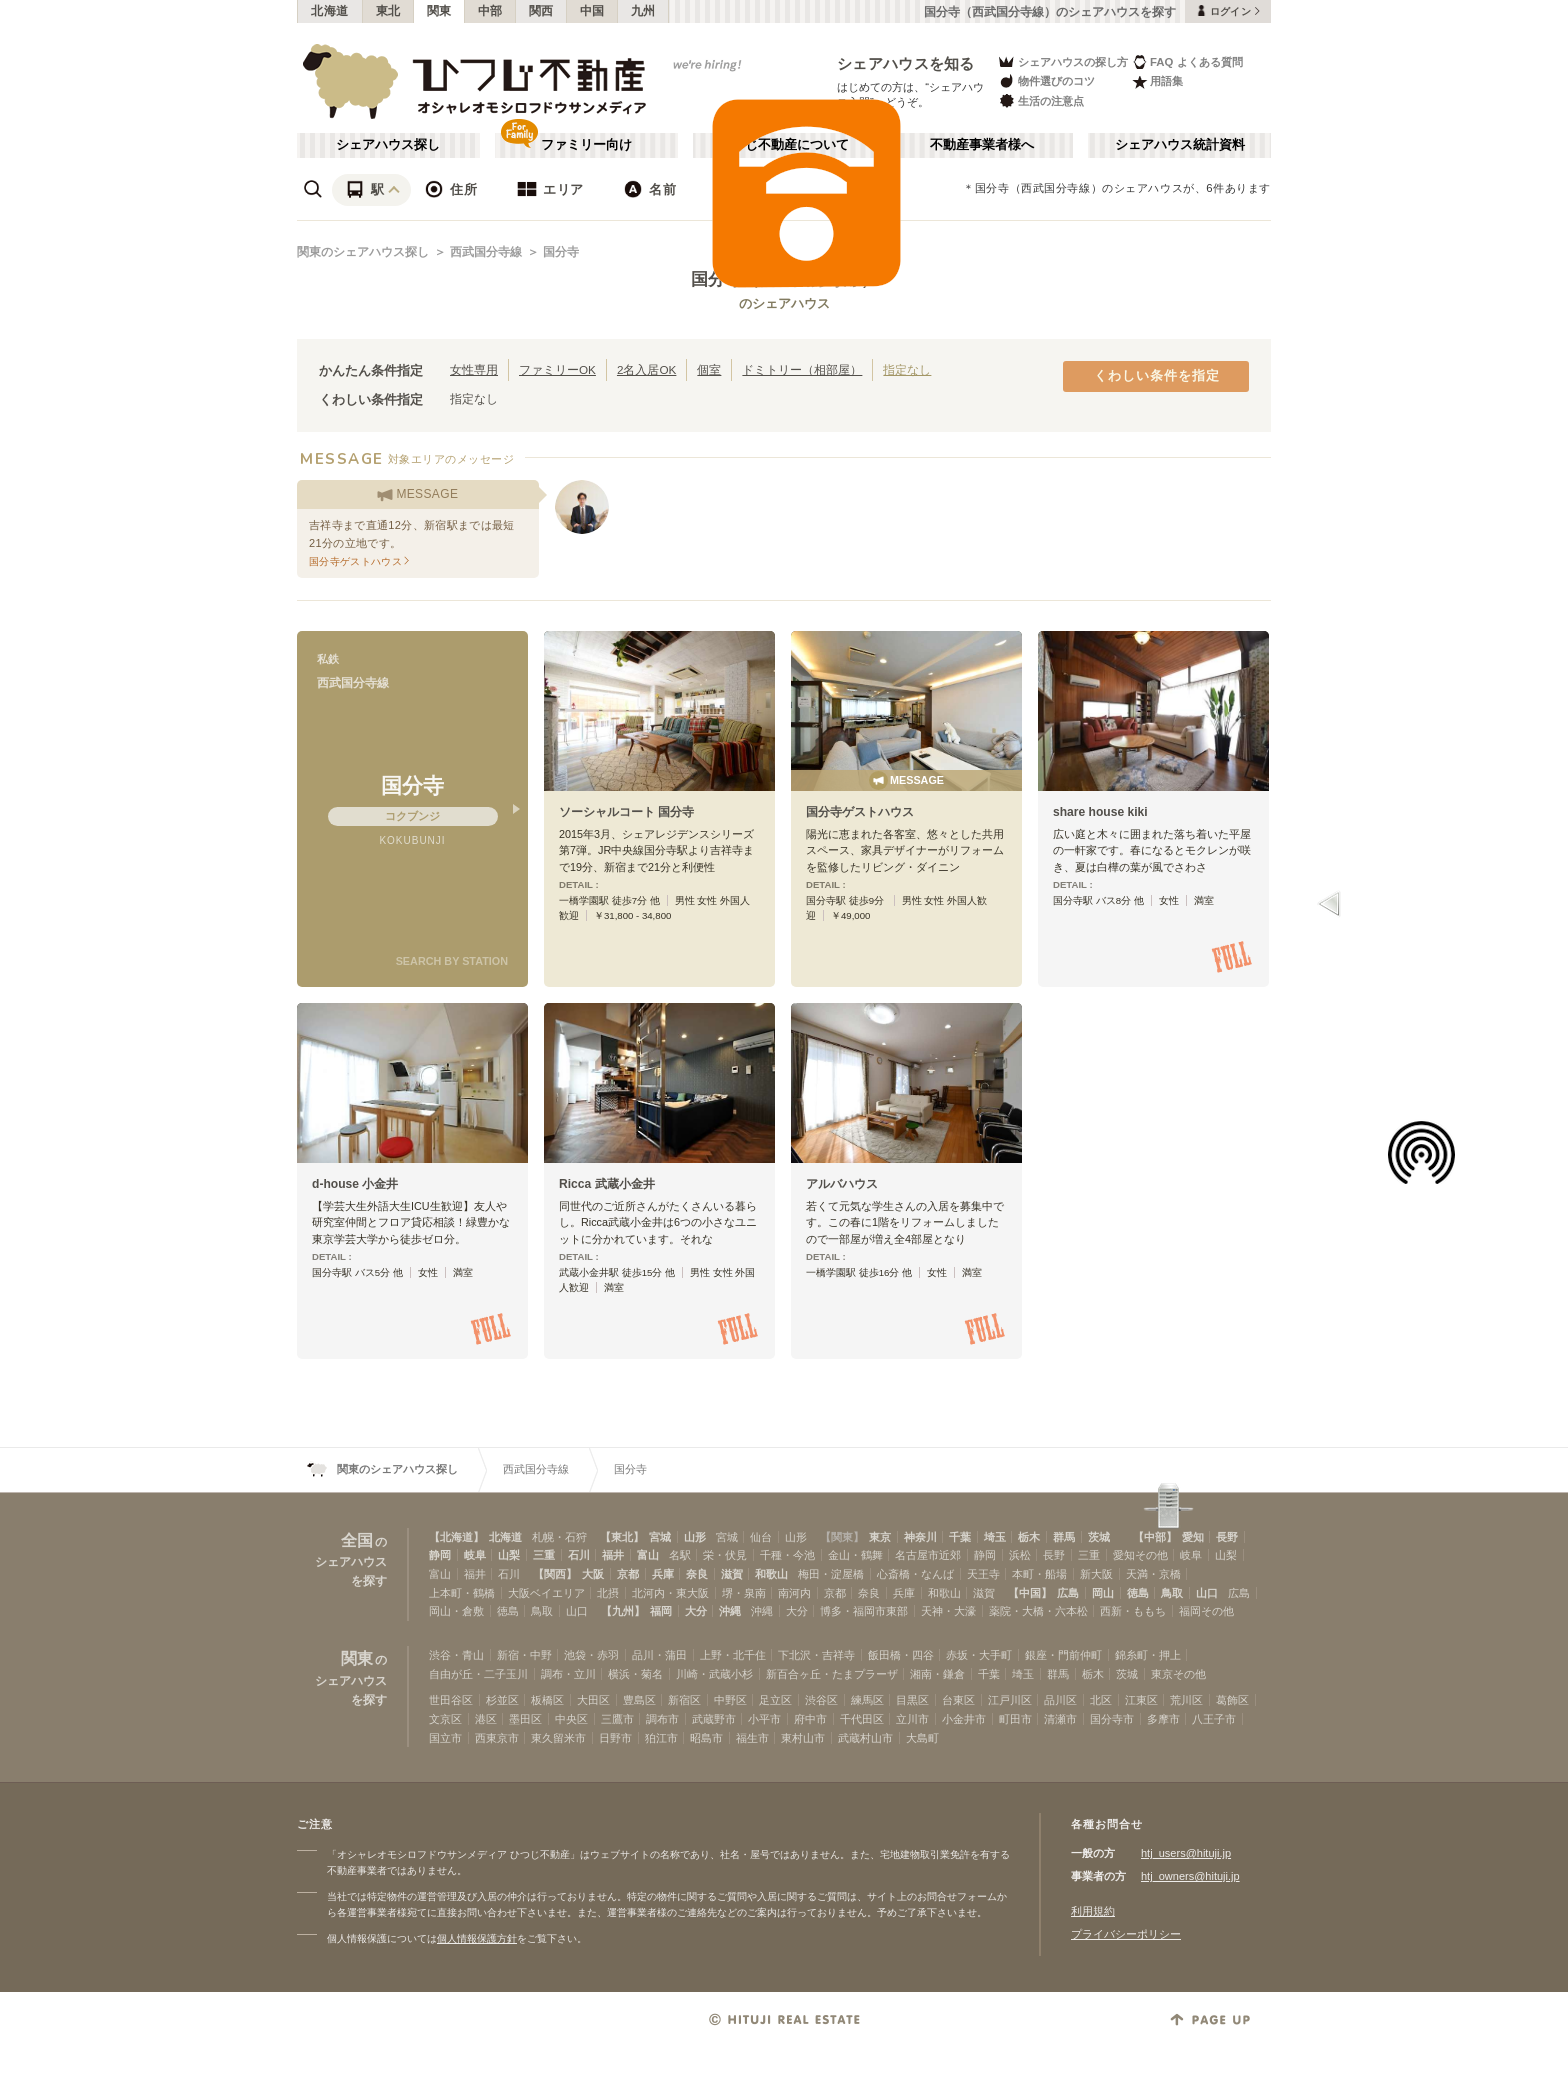  What do you see at coordinates (806, 193) in the screenshot?
I see `indicates hotspot or tethering is active` at bounding box center [806, 193].